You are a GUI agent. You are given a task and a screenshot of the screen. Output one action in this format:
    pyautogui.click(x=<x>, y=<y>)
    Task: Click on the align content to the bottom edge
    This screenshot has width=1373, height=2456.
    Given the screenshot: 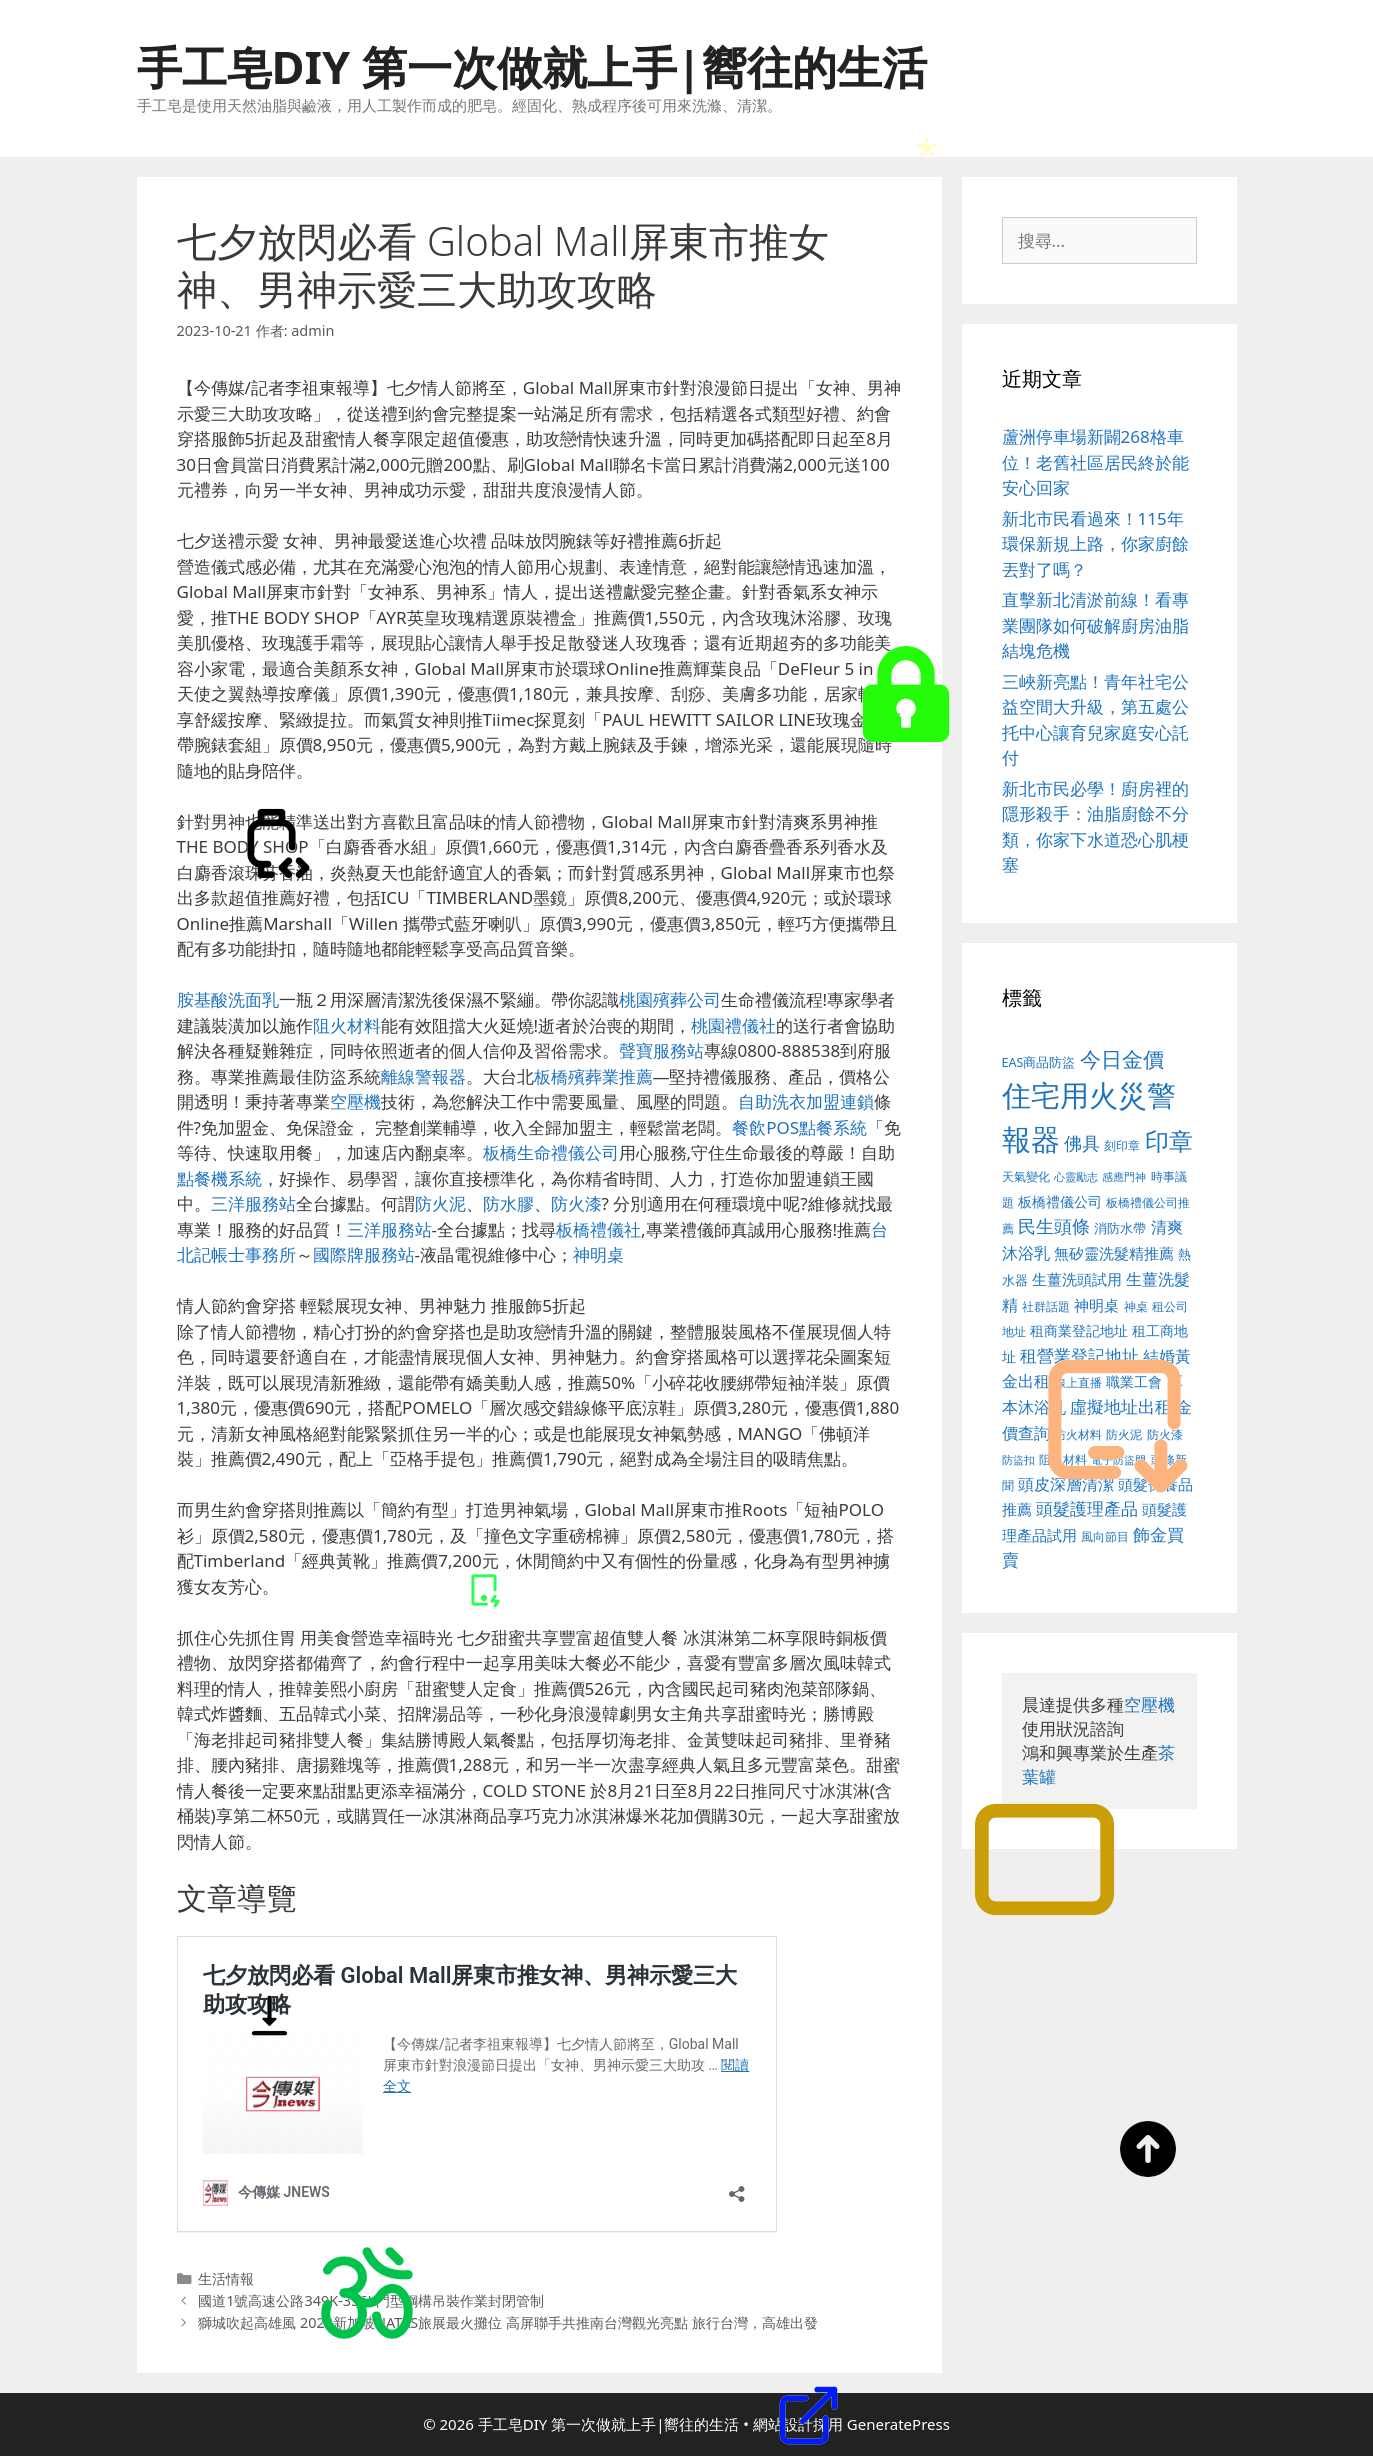 What is the action you would take?
    pyautogui.click(x=269, y=2015)
    